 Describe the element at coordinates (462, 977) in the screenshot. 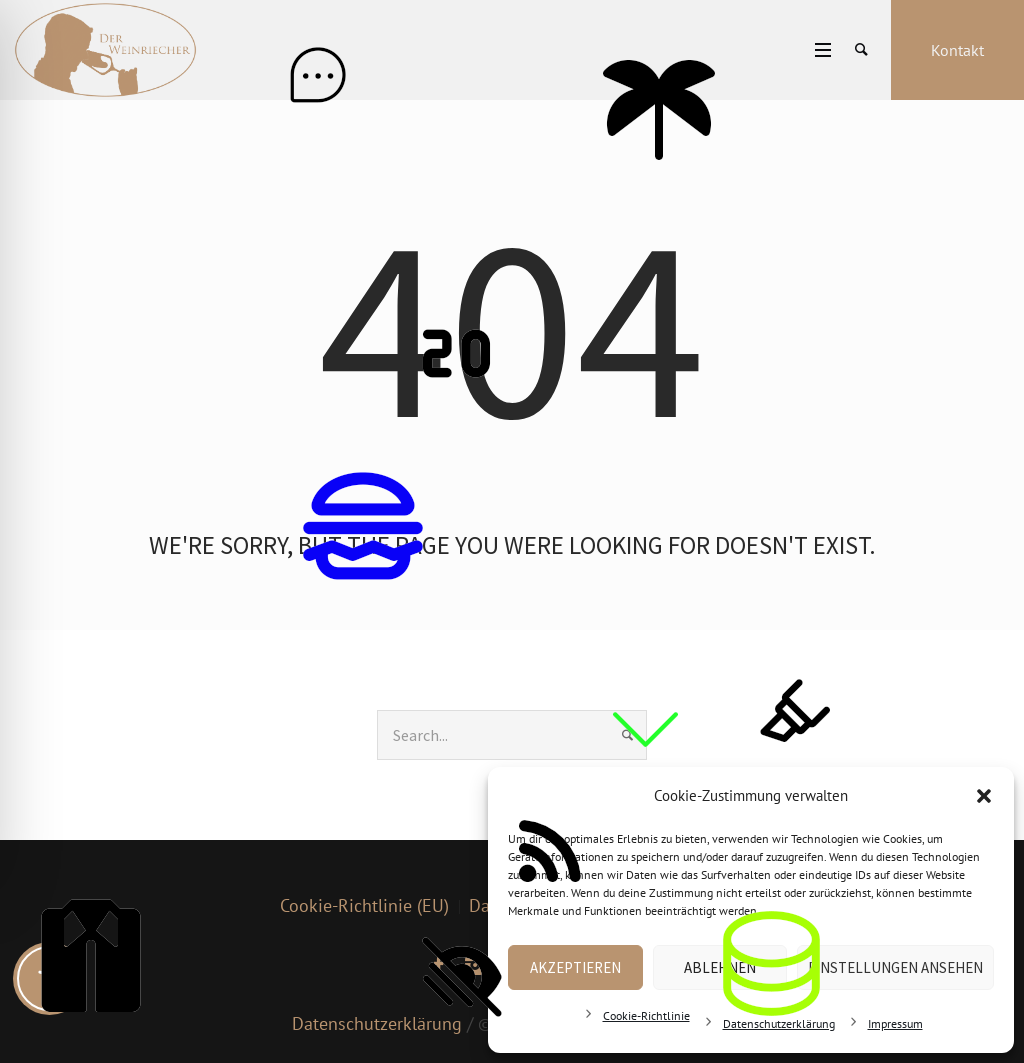

I see `indicates low vision or visual impairment accessibility mode` at that location.